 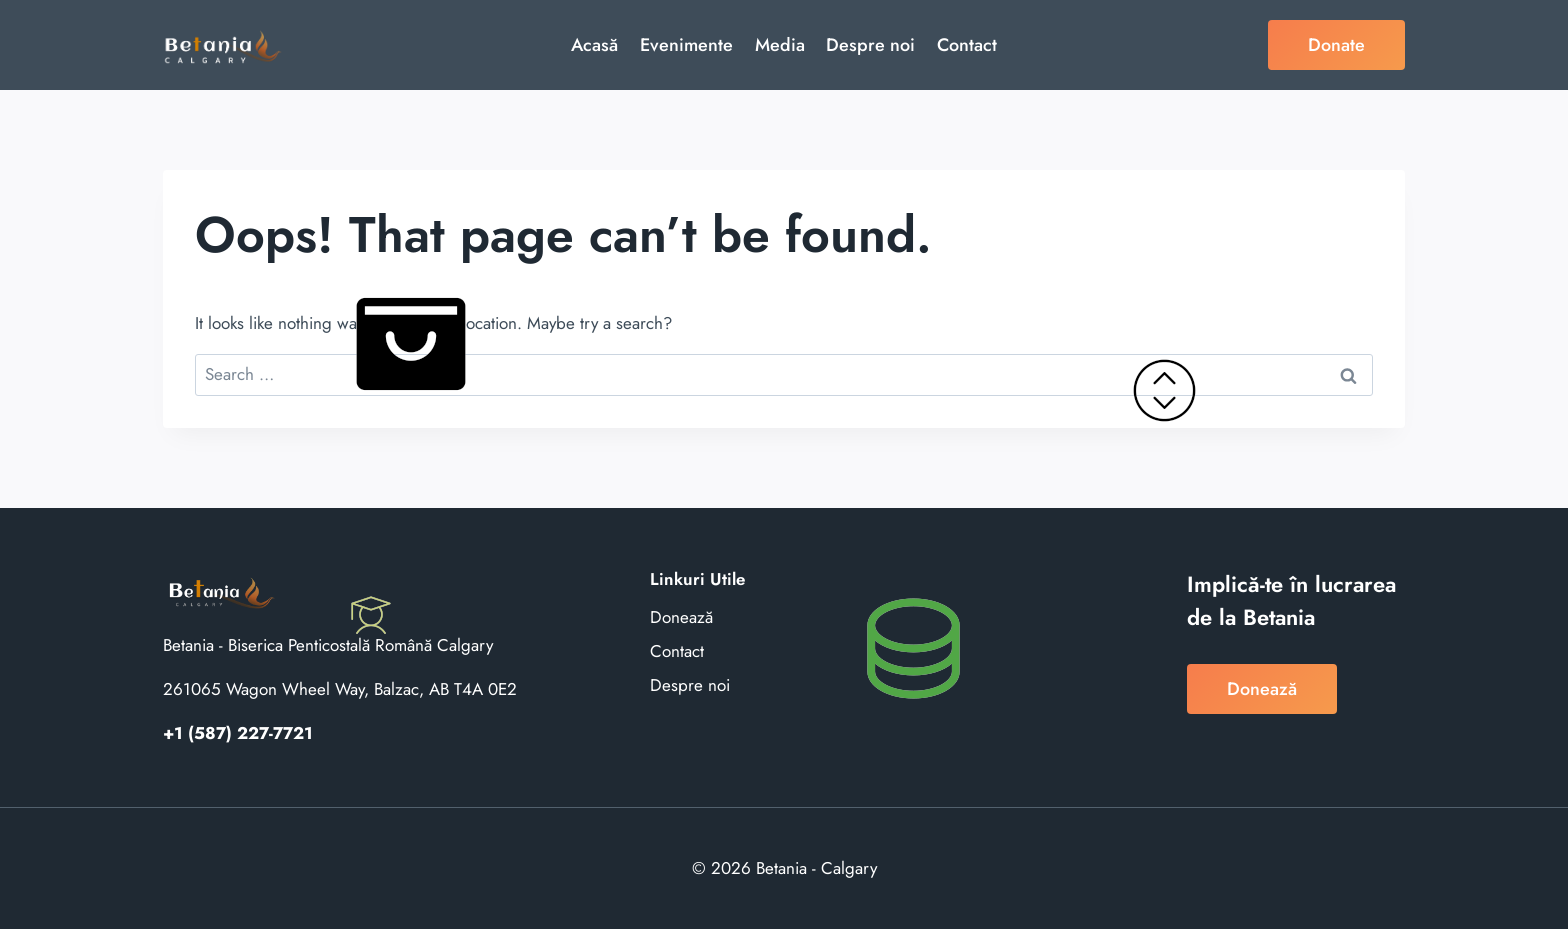 What do you see at coordinates (411, 344) in the screenshot?
I see `view your shopping cart` at bounding box center [411, 344].